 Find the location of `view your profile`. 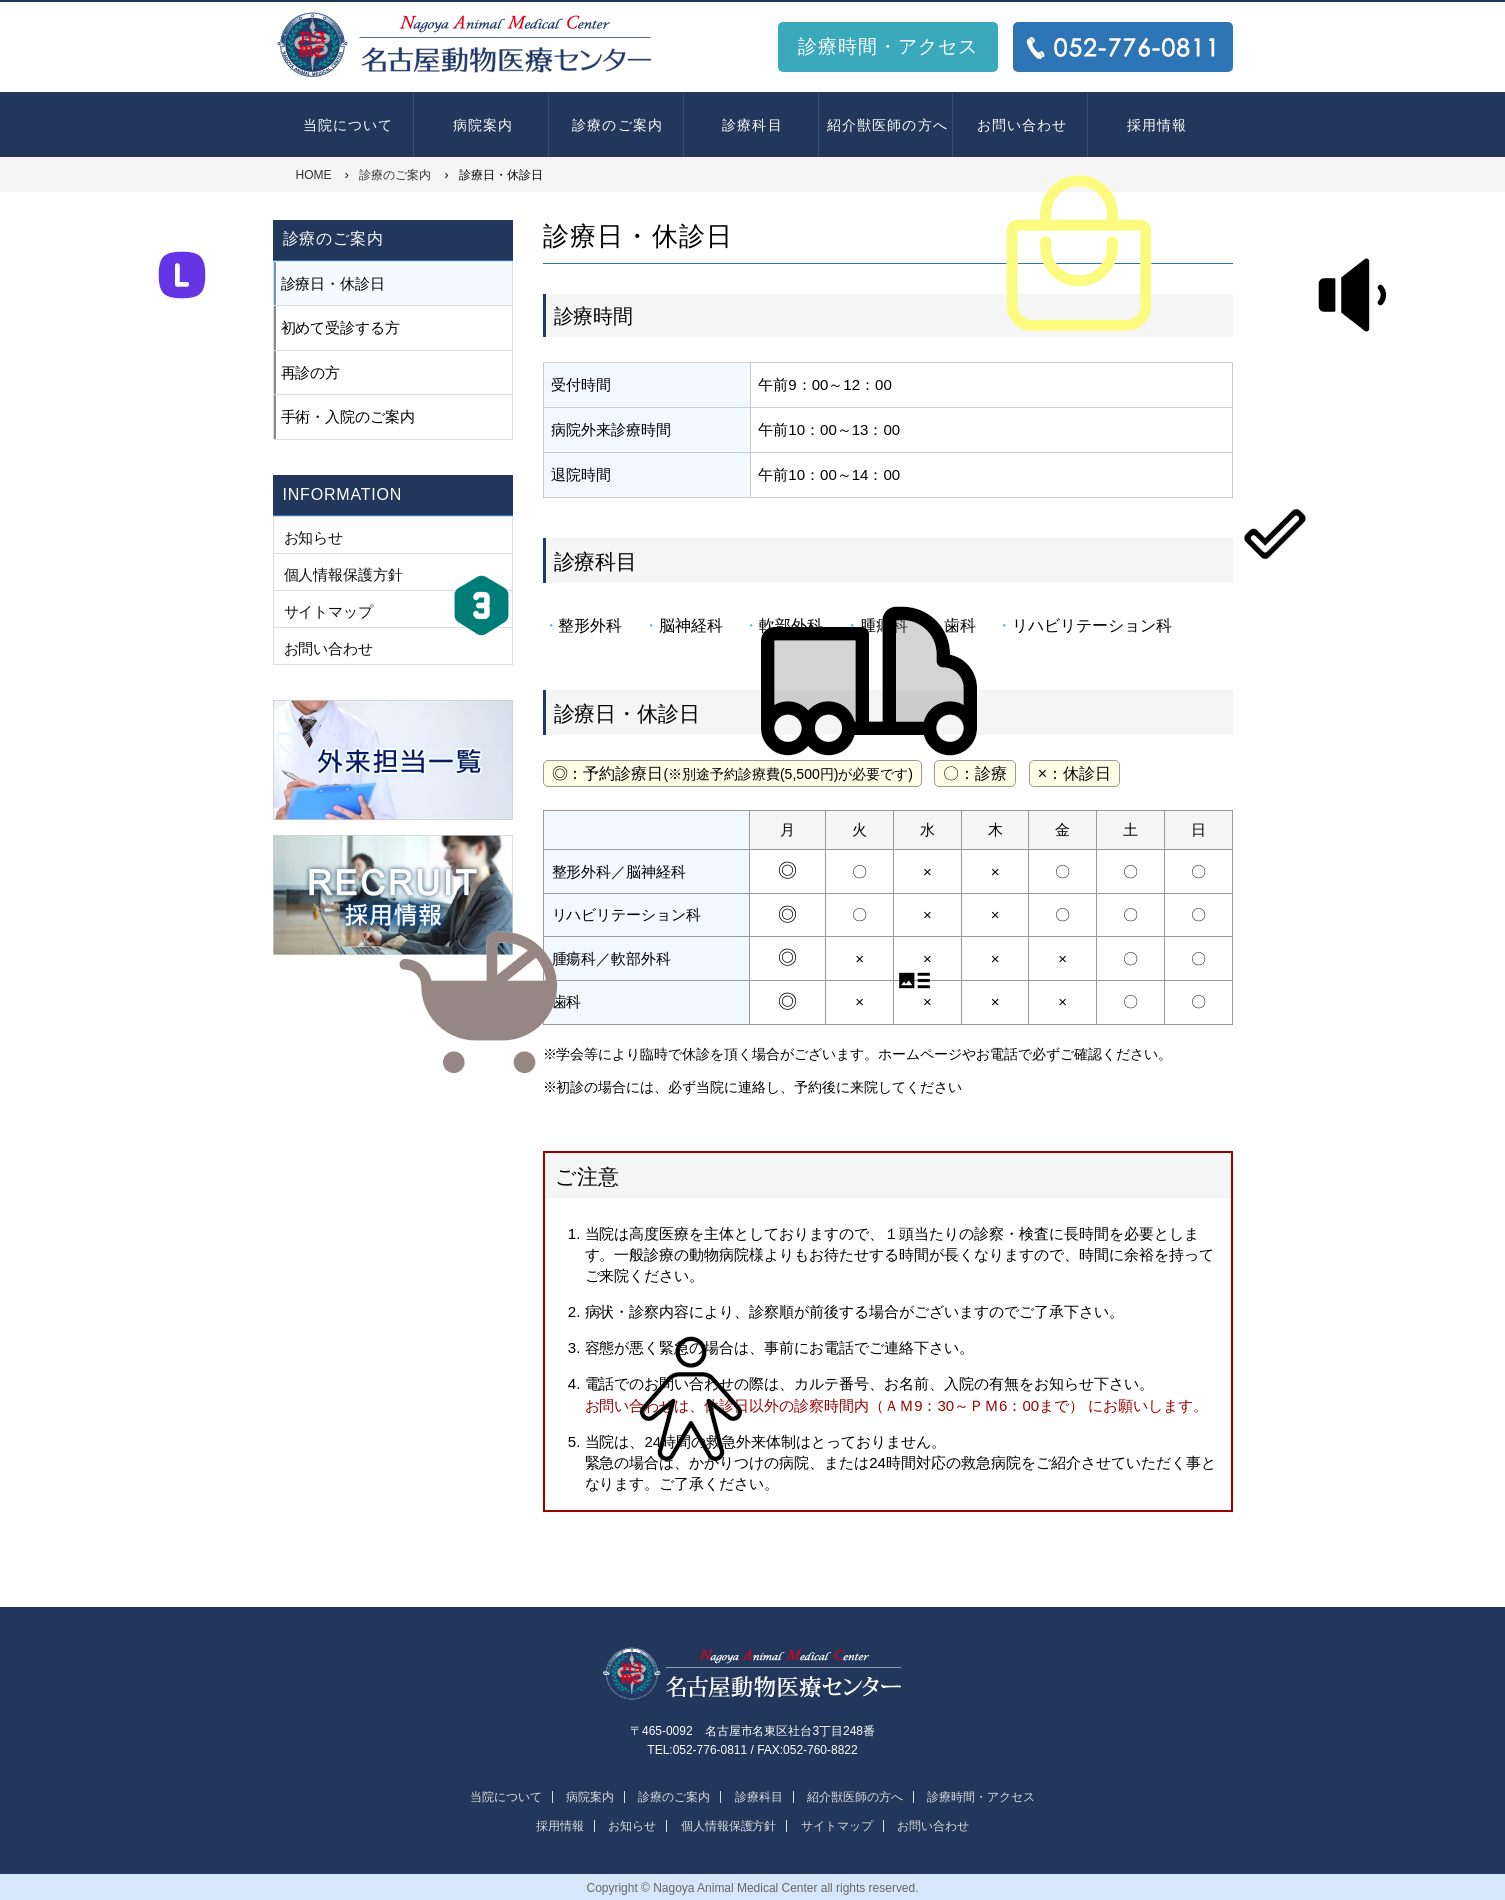

view your profile is located at coordinates (691, 1401).